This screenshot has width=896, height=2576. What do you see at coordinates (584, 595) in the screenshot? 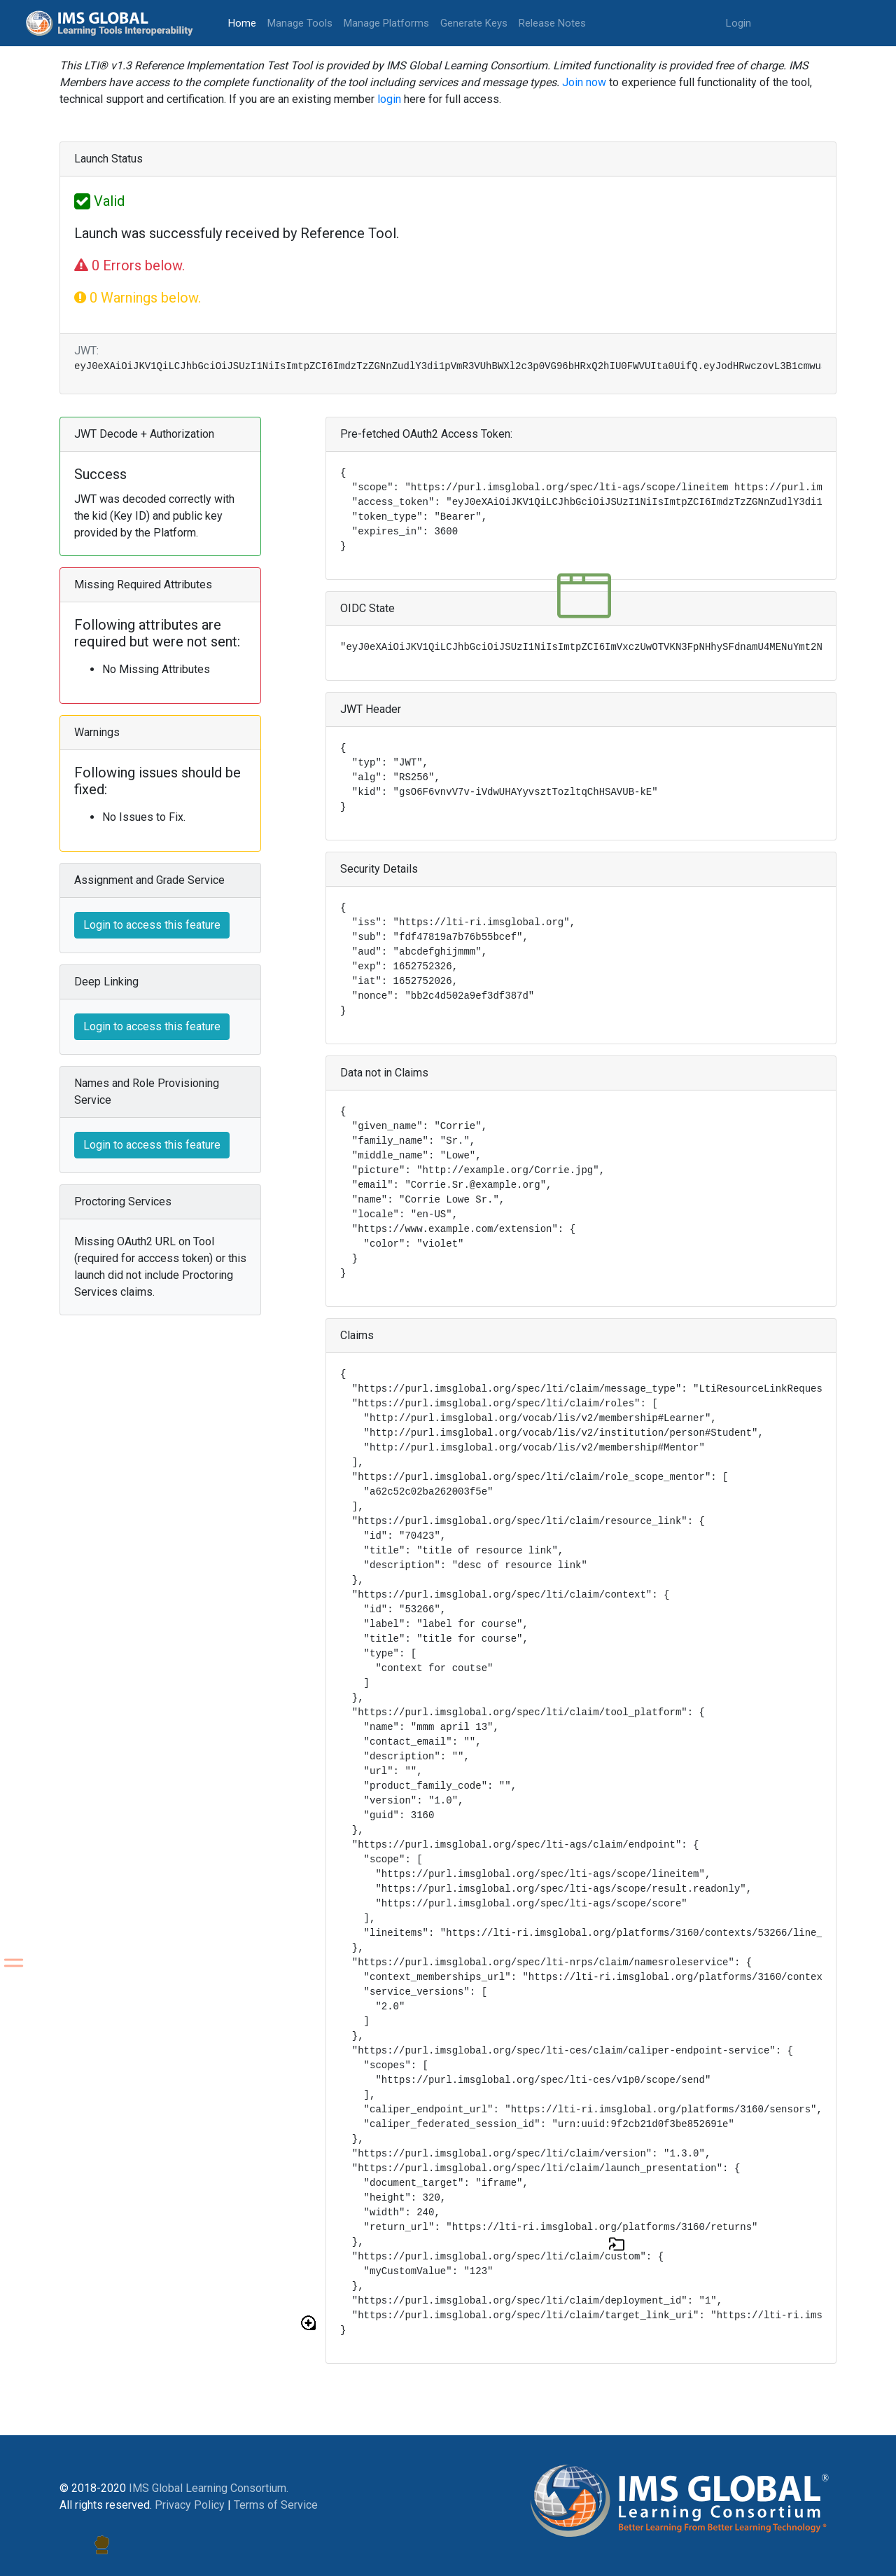
I see `open a new browser window` at bounding box center [584, 595].